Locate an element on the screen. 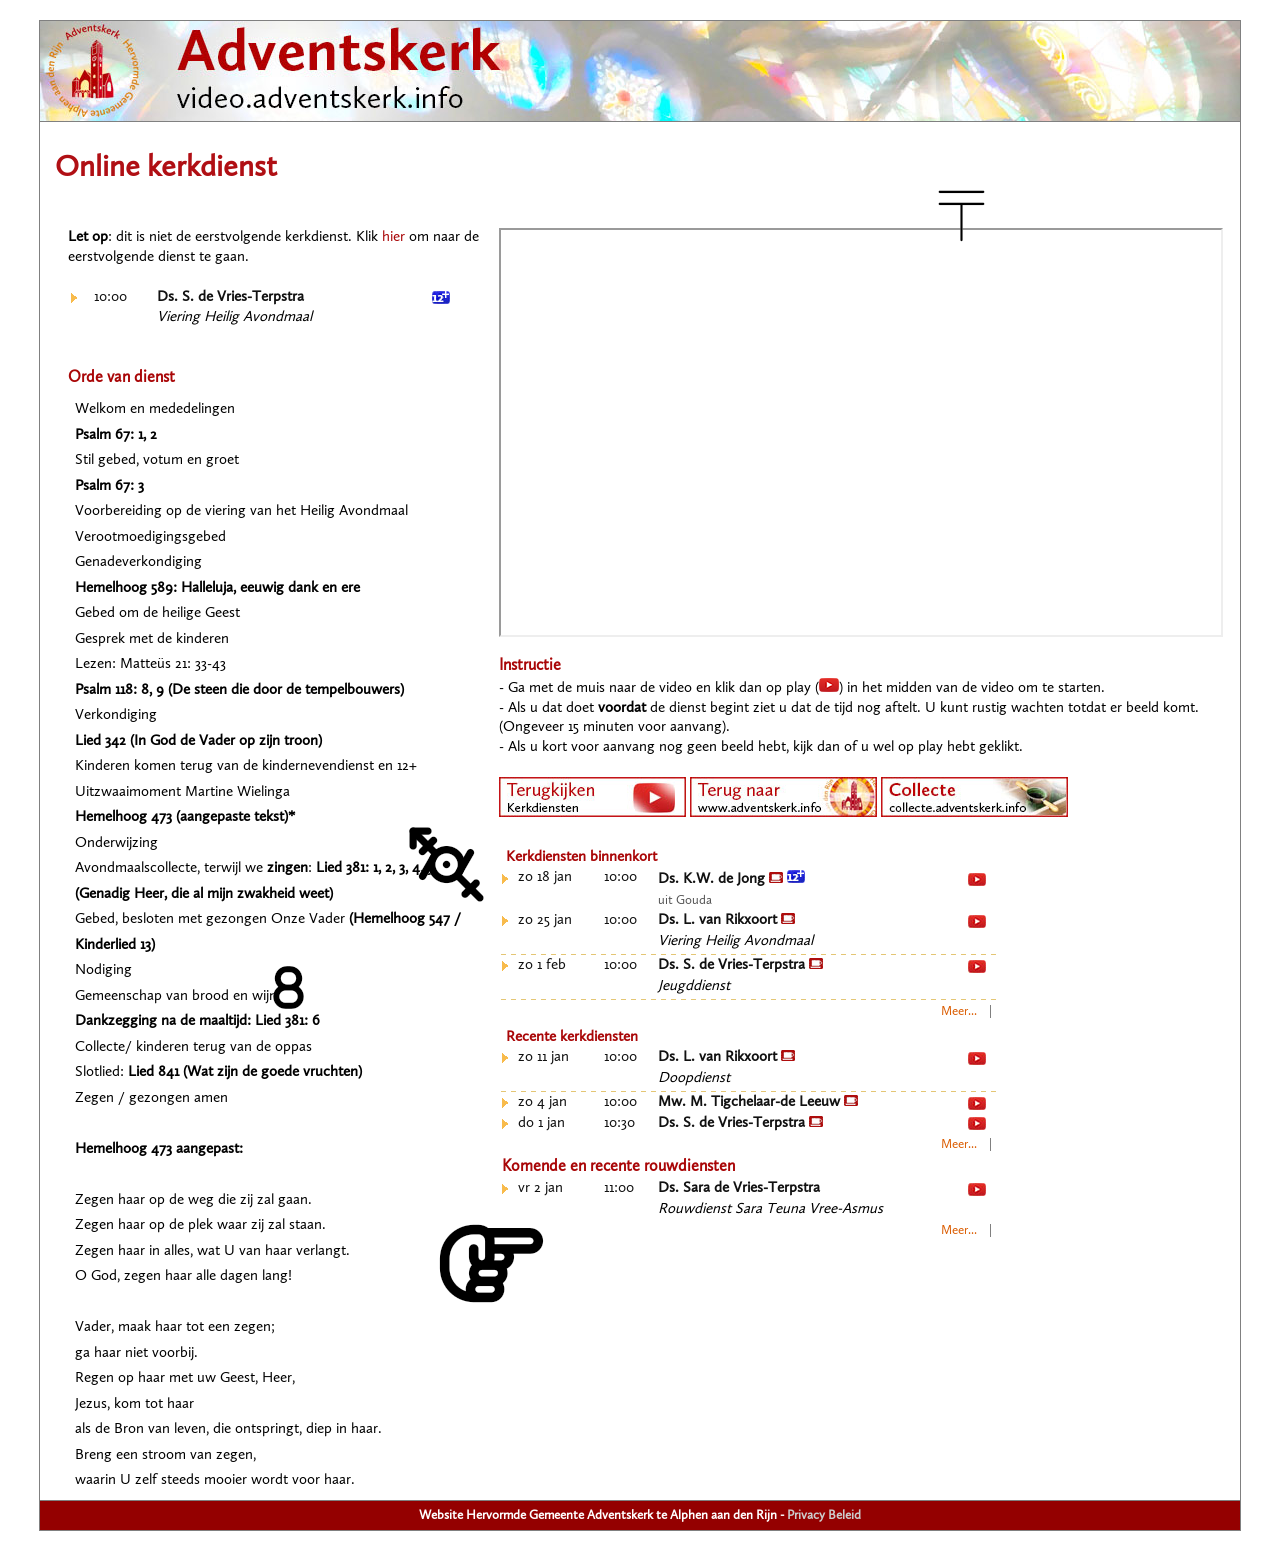 This screenshot has height=1551, width=1280. indicates kazakhstani tenge currency is located at coordinates (961, 213).